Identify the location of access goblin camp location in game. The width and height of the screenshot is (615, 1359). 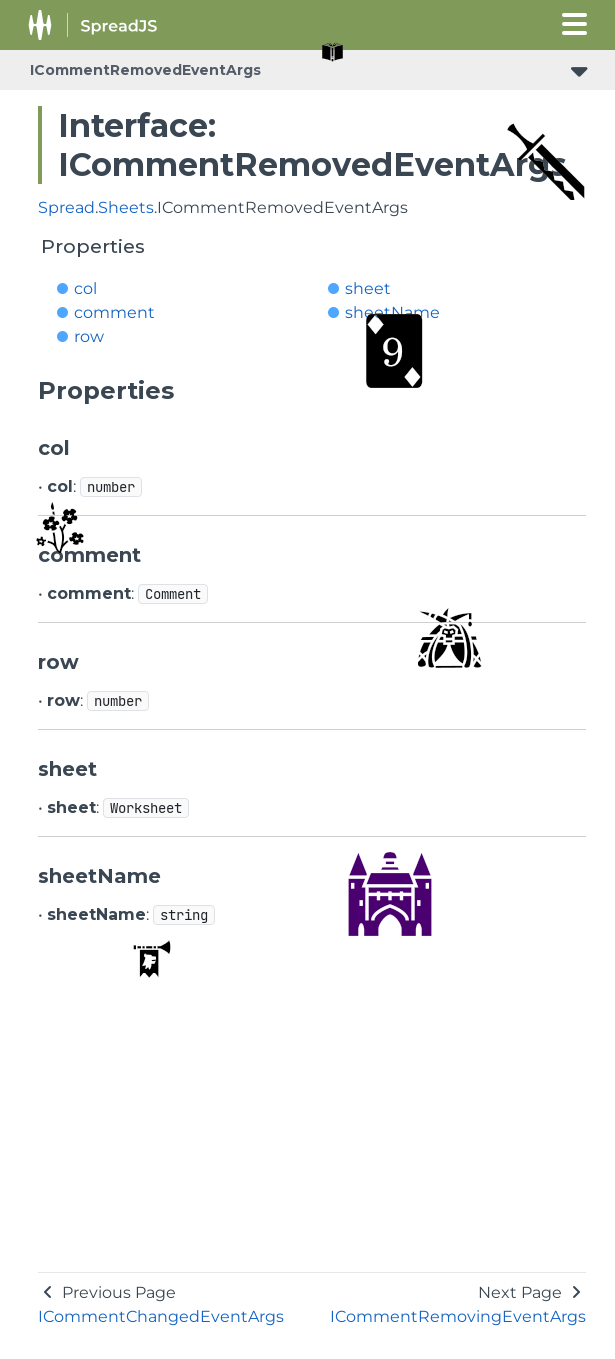
(449, 636).